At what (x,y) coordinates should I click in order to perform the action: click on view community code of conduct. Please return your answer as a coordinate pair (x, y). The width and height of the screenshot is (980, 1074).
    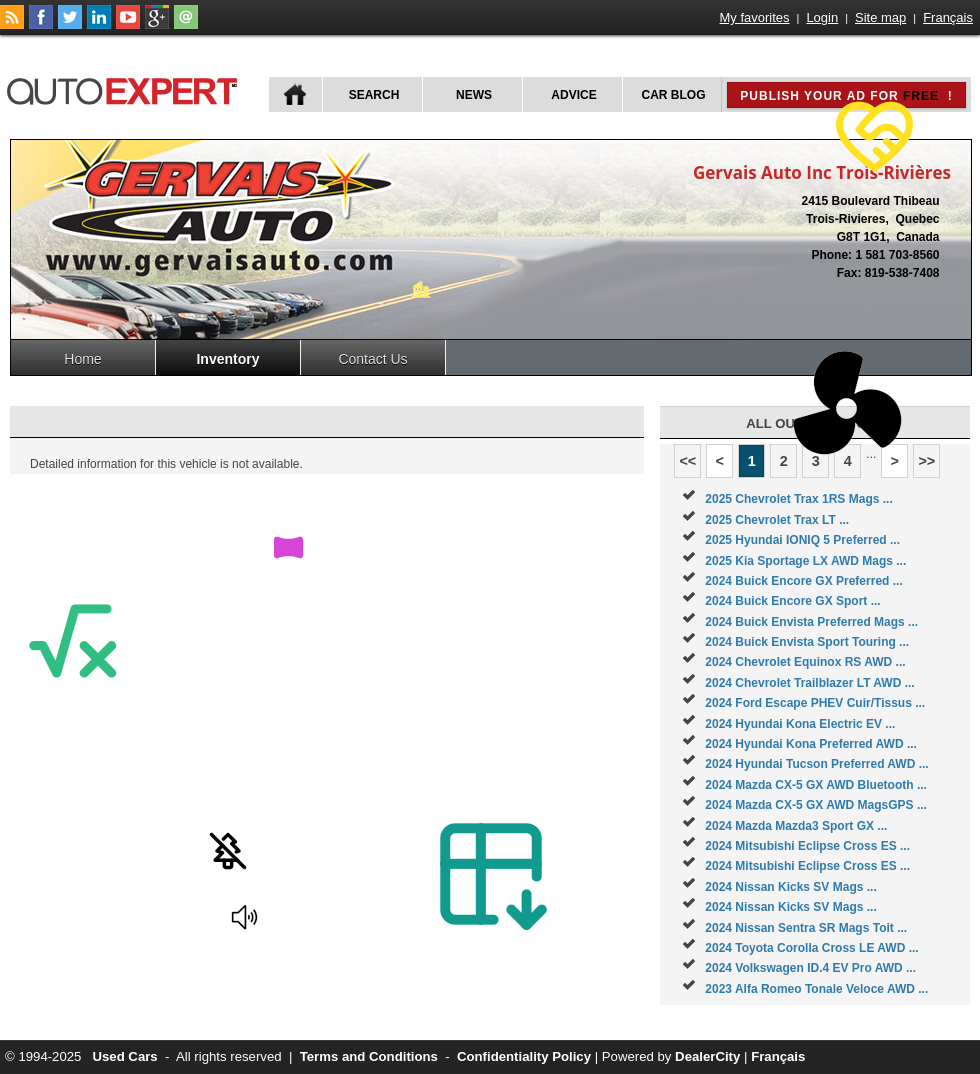
    Looking at the image, I should click on (874, 135).